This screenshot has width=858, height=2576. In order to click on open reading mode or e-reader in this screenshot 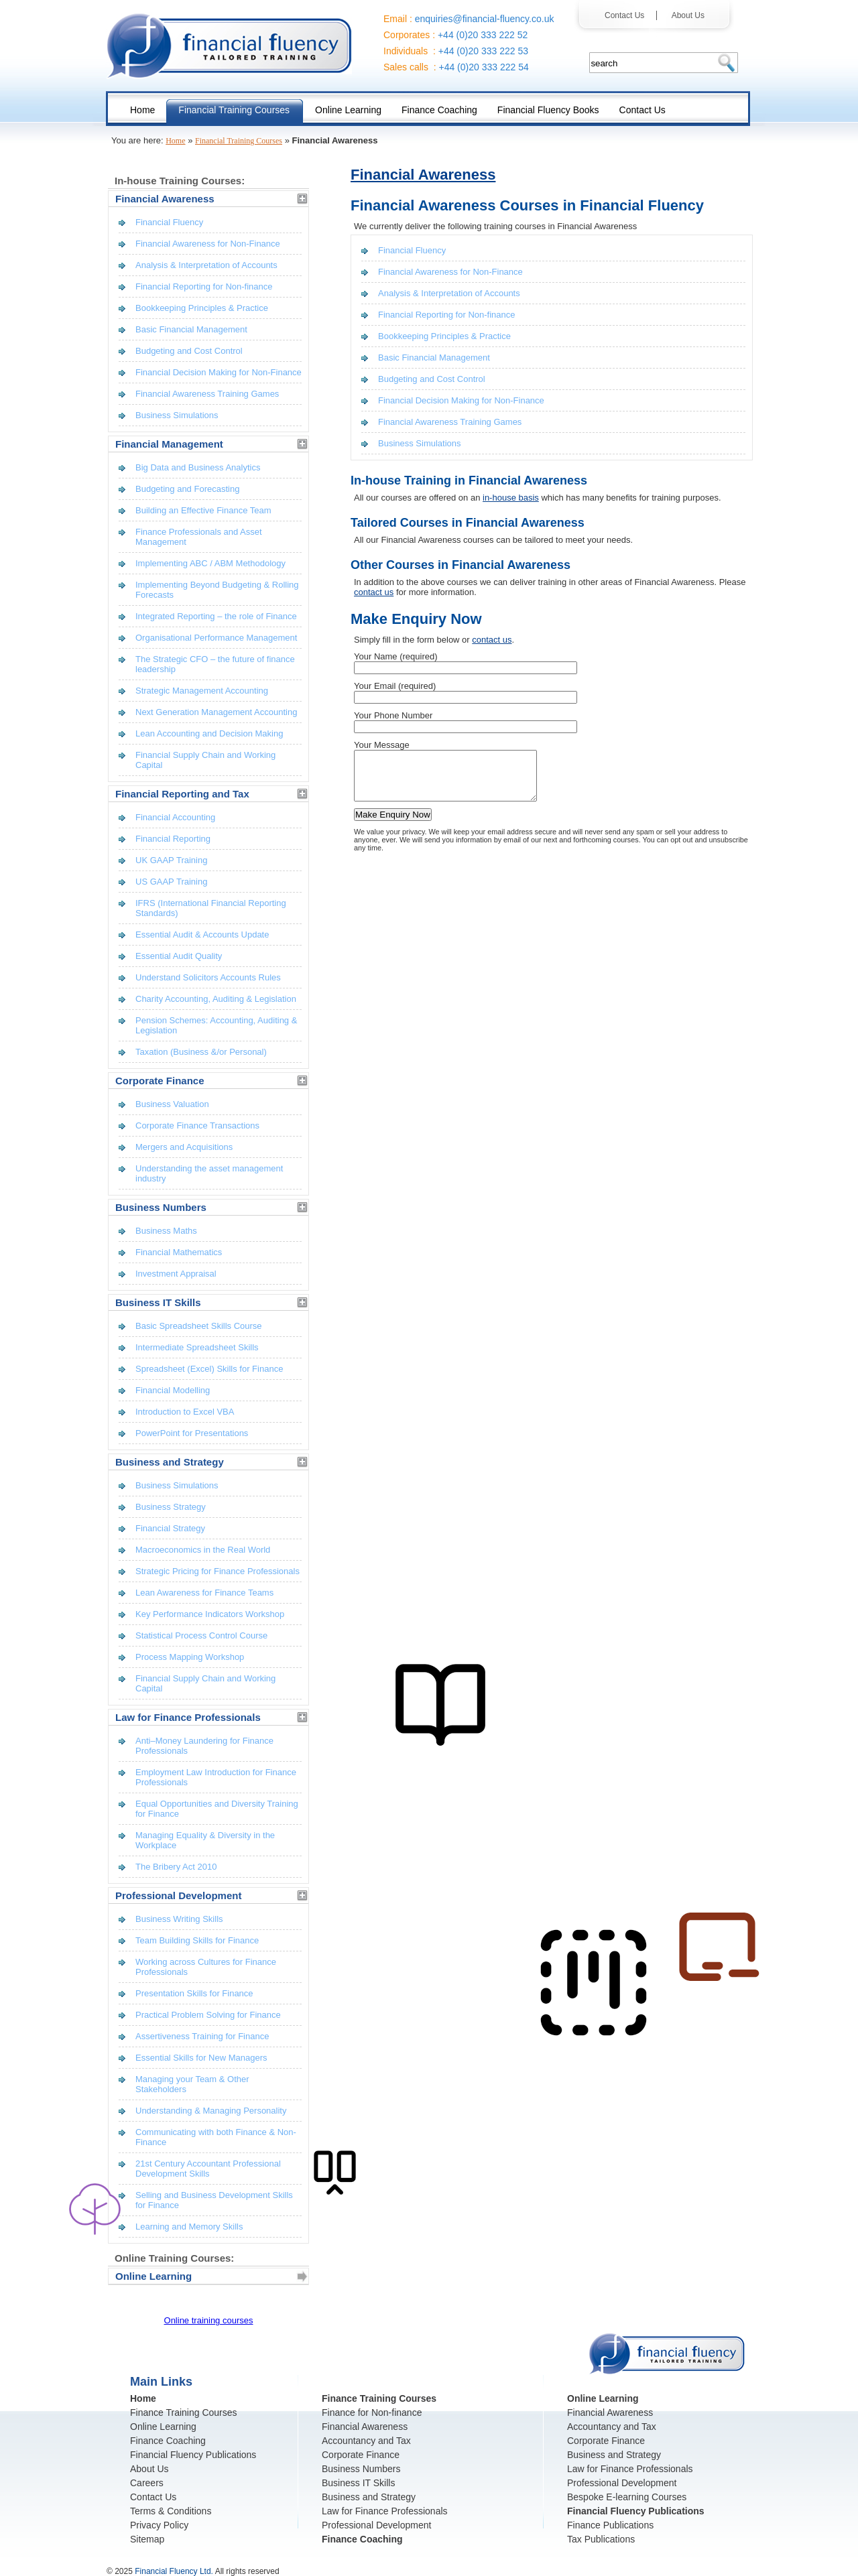, I will do `click(440, 1705)`.